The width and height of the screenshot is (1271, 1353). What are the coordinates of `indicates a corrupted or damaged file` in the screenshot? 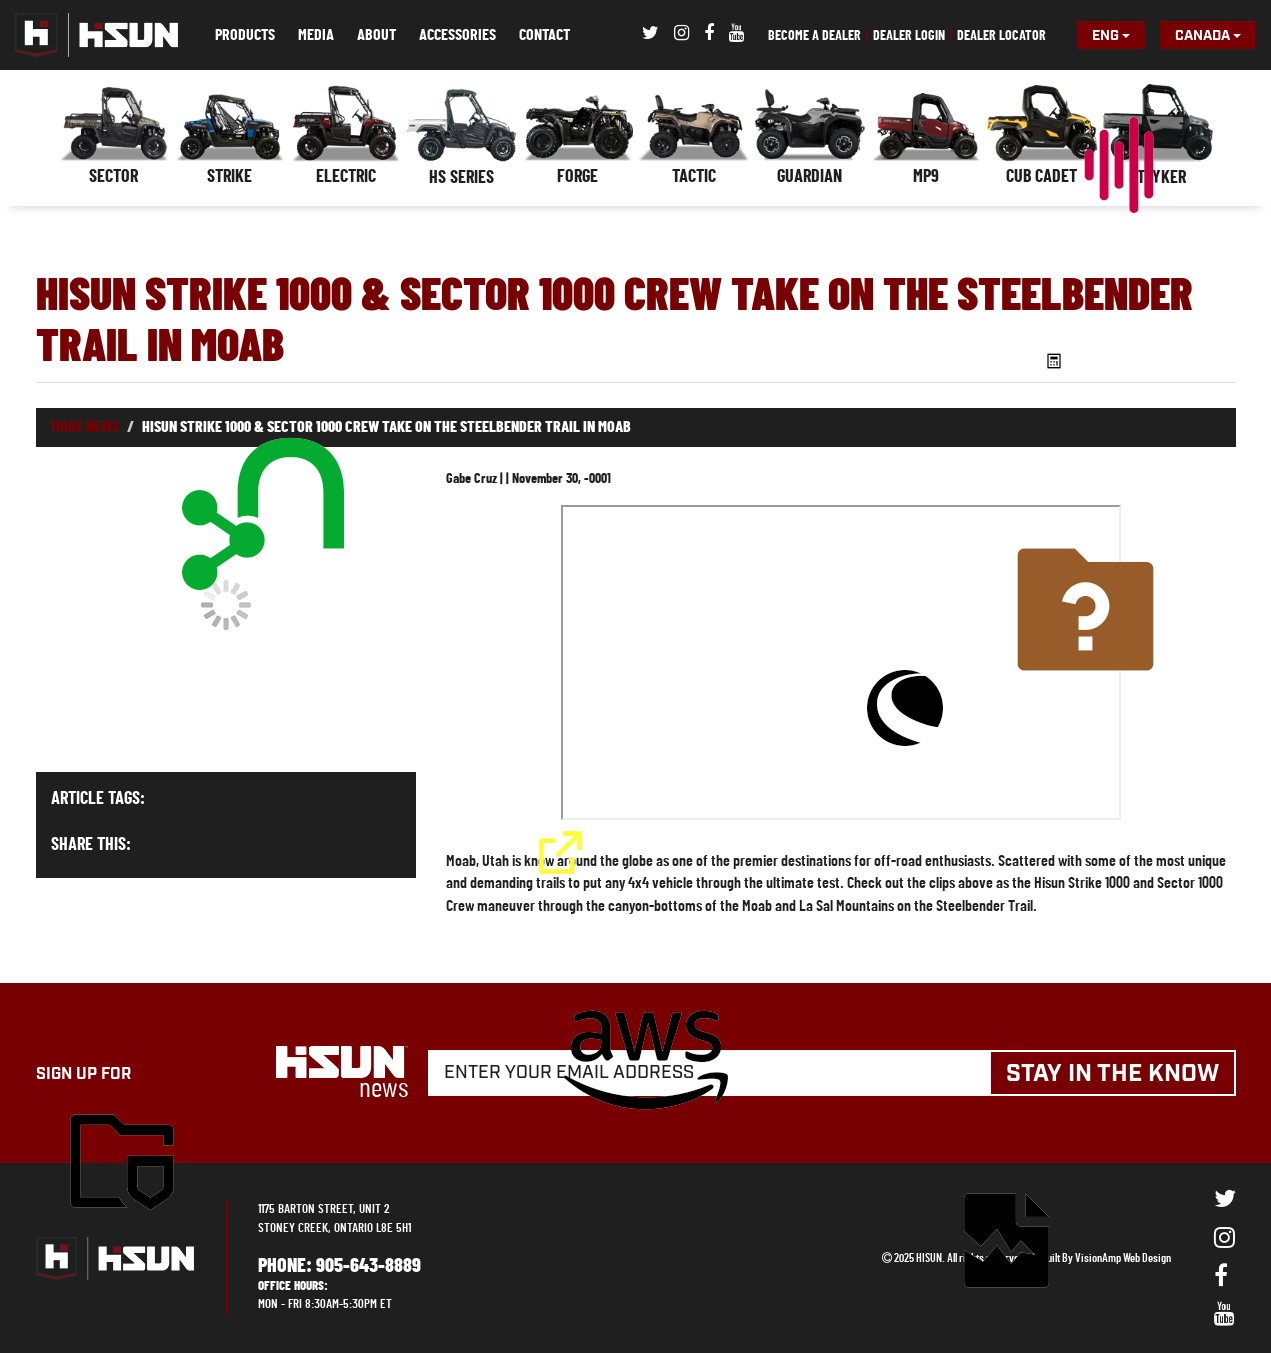 It's located at (1006, 1240).